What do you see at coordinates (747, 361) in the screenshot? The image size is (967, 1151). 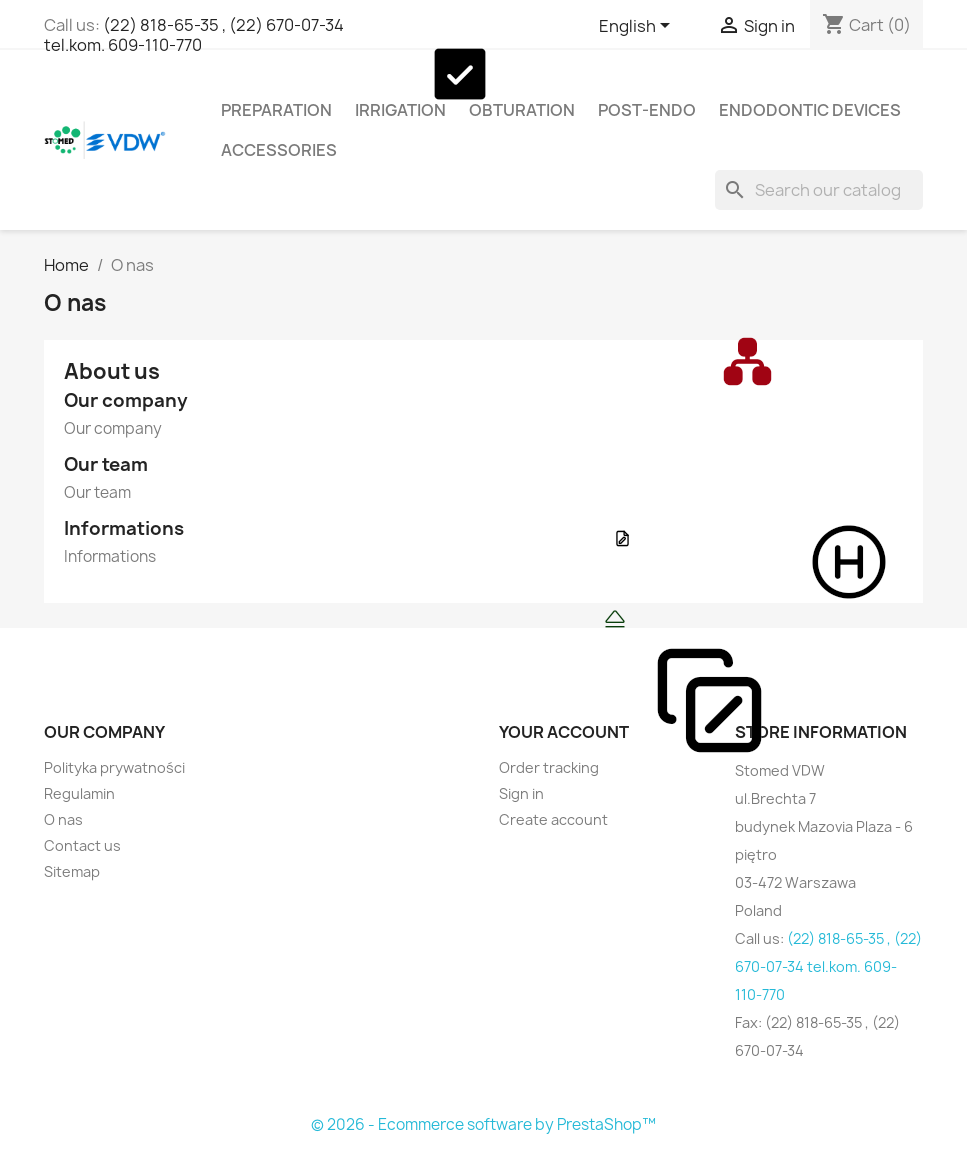 I see `view organizational hierarchy or structure` at bounding box center [747, 361].